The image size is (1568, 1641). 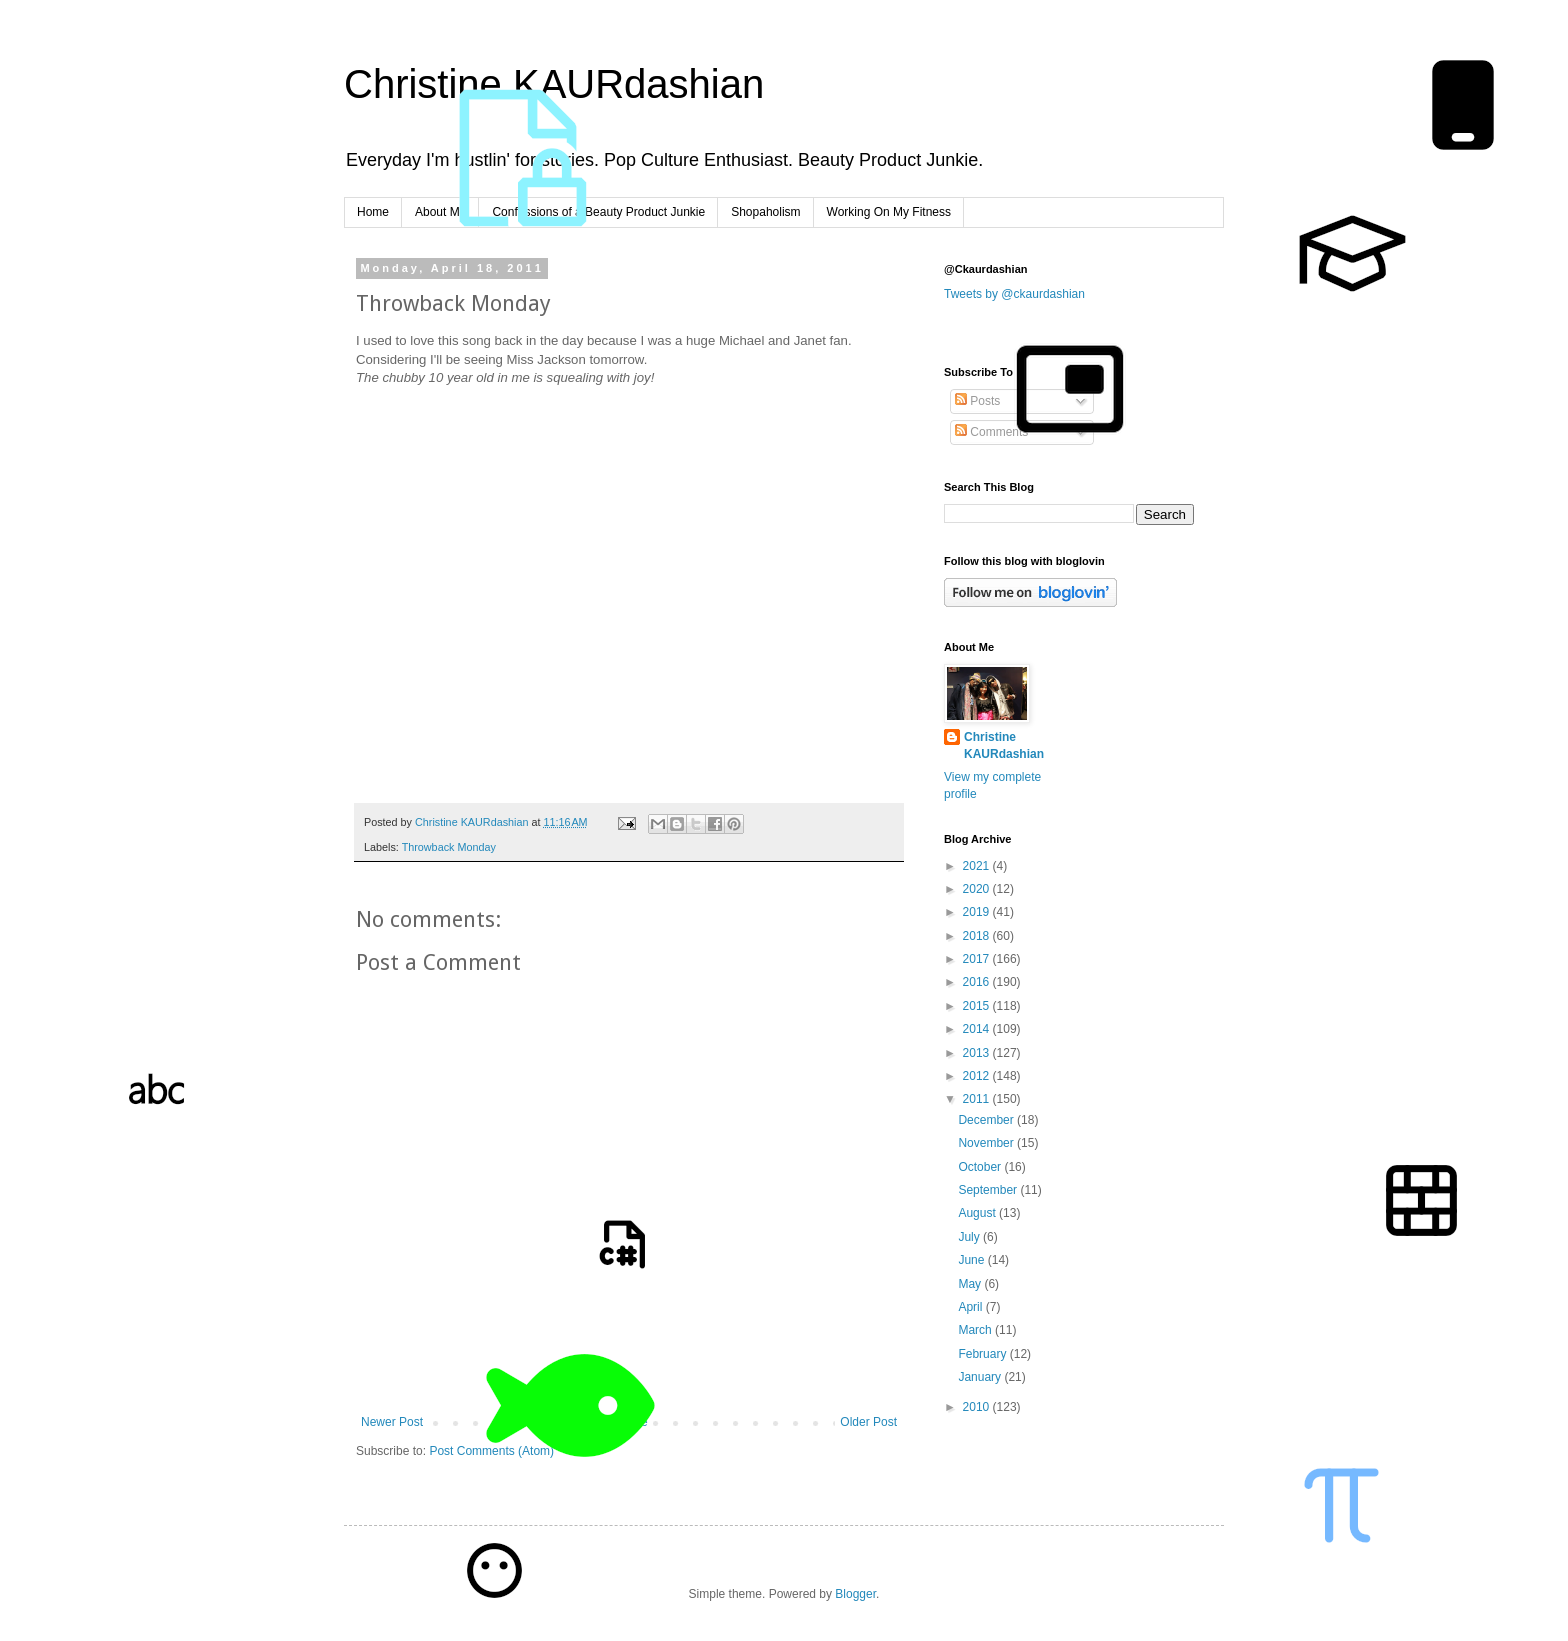 I want to click on select a neutral or blank reaction, so click(x=494, y=1570).